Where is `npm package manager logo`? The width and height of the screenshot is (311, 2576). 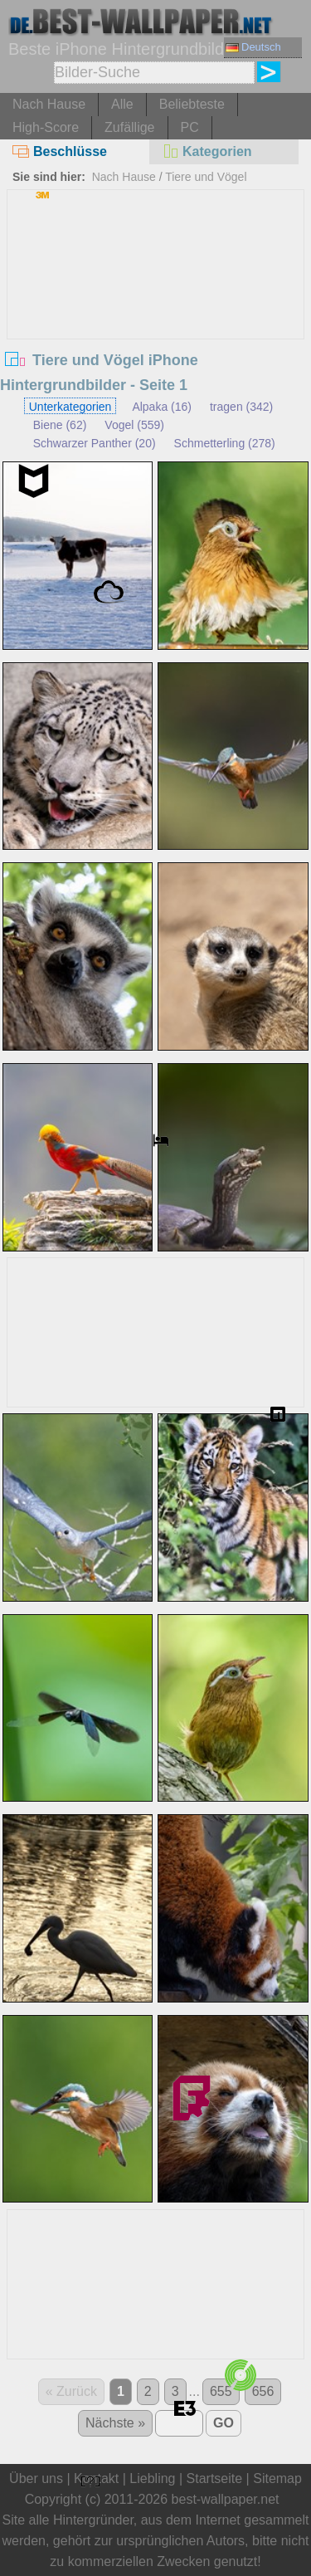
npm package manager logo is located at coordinates (278, 1414).